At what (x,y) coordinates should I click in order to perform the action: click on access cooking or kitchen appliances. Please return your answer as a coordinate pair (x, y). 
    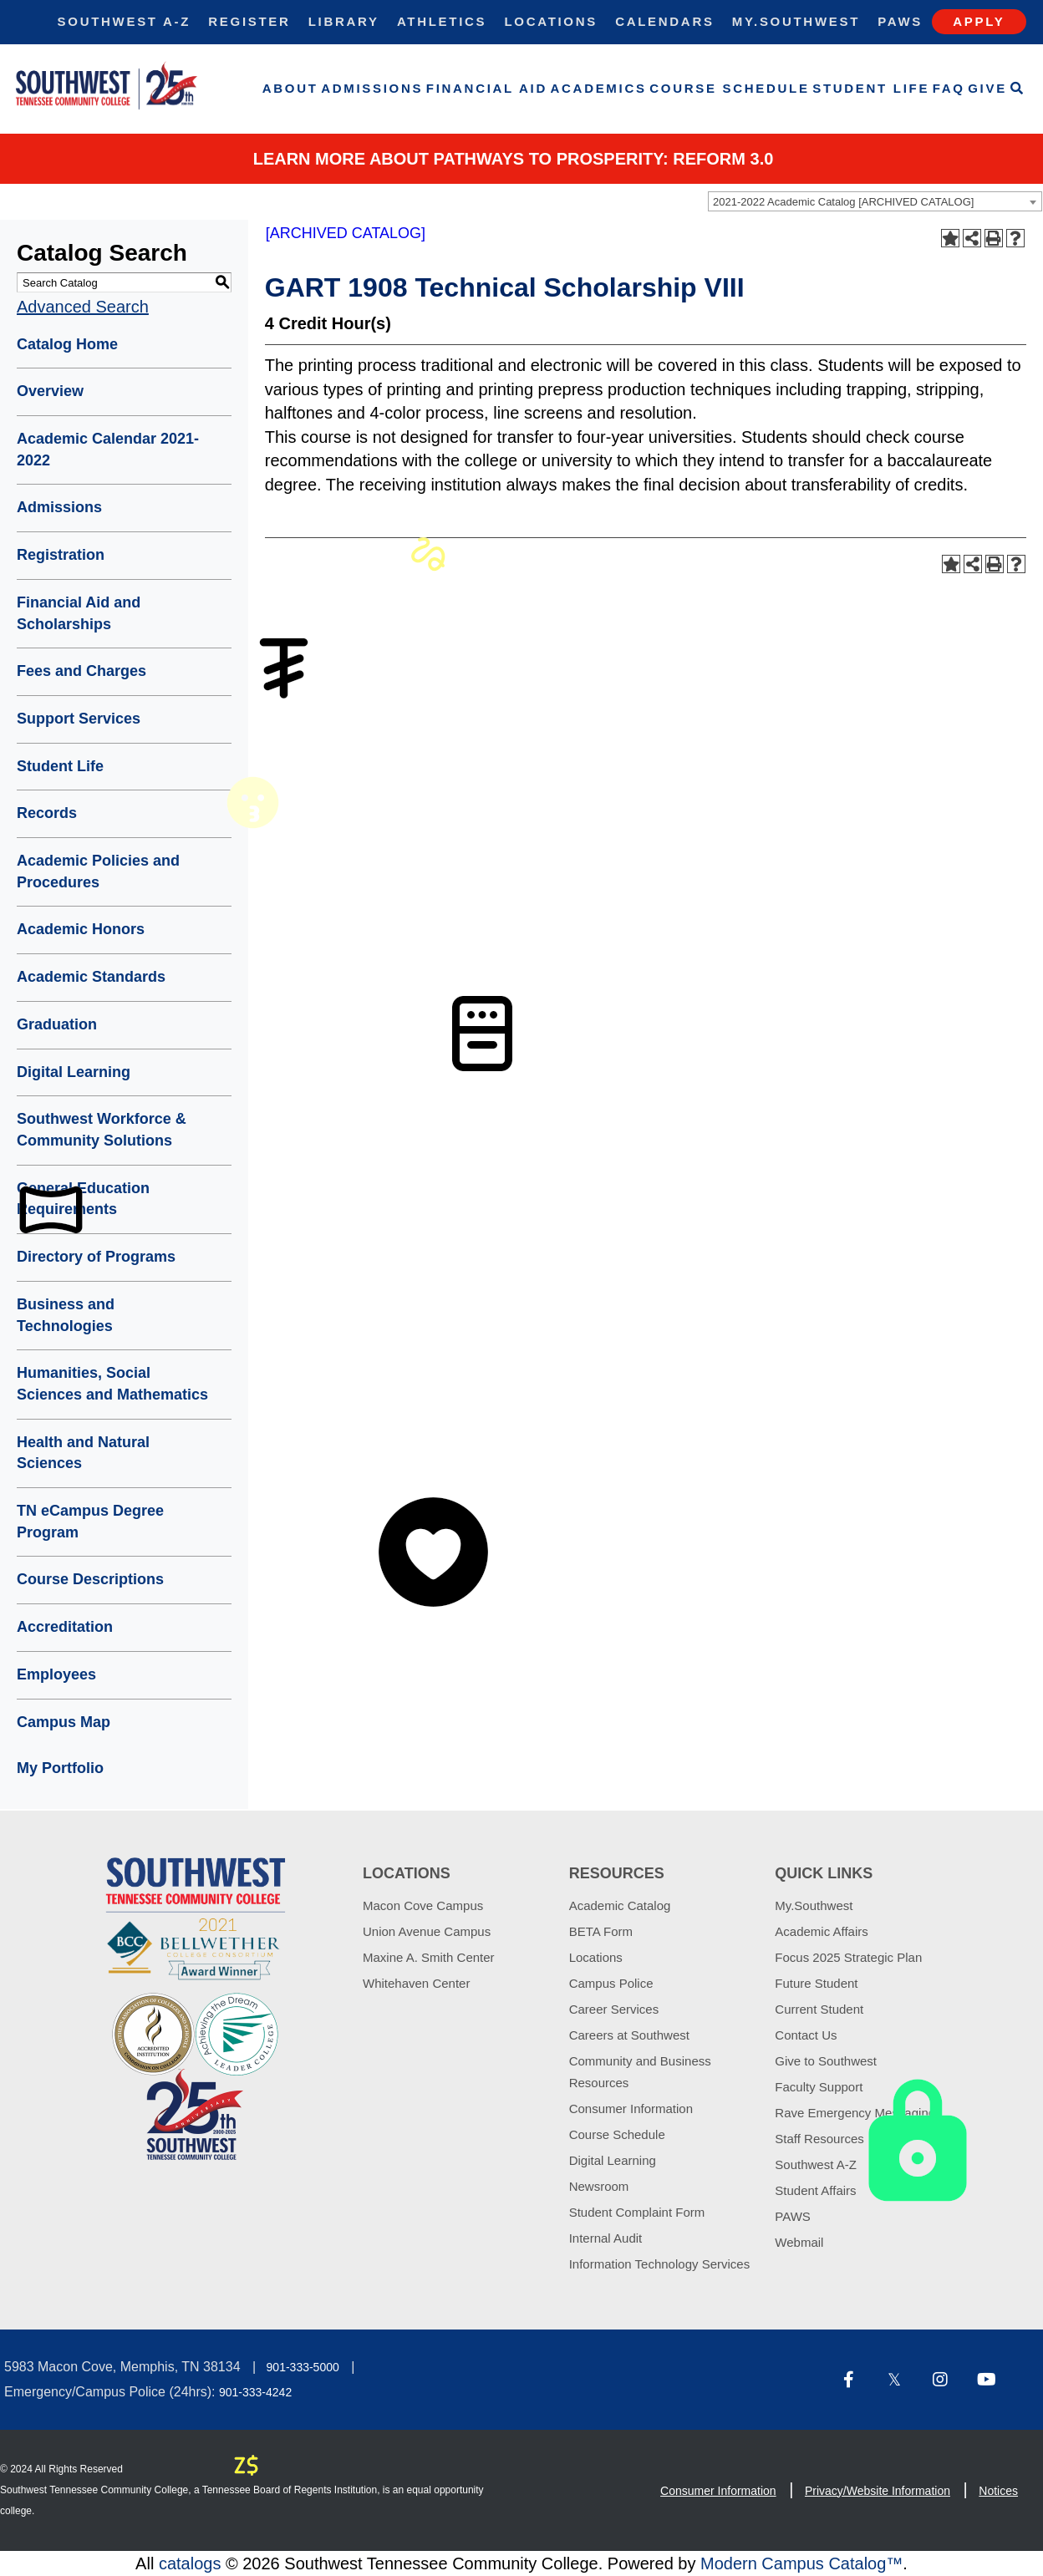
    Looking at the image, I should click on (482, 1034).